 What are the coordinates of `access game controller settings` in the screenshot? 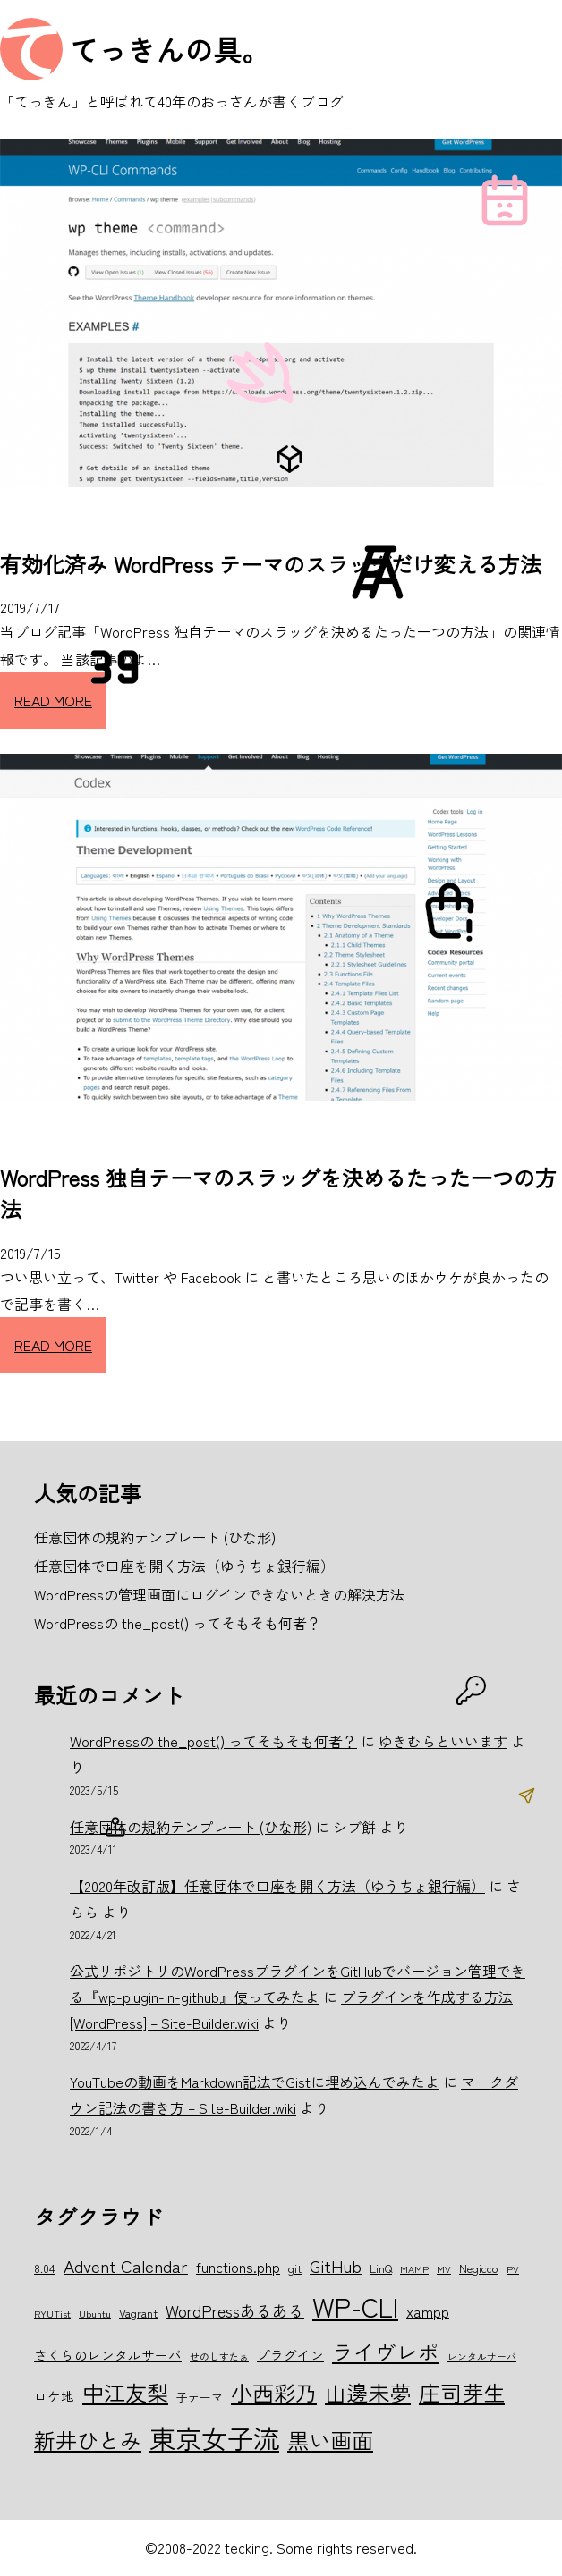 It's located at (115, 1827).